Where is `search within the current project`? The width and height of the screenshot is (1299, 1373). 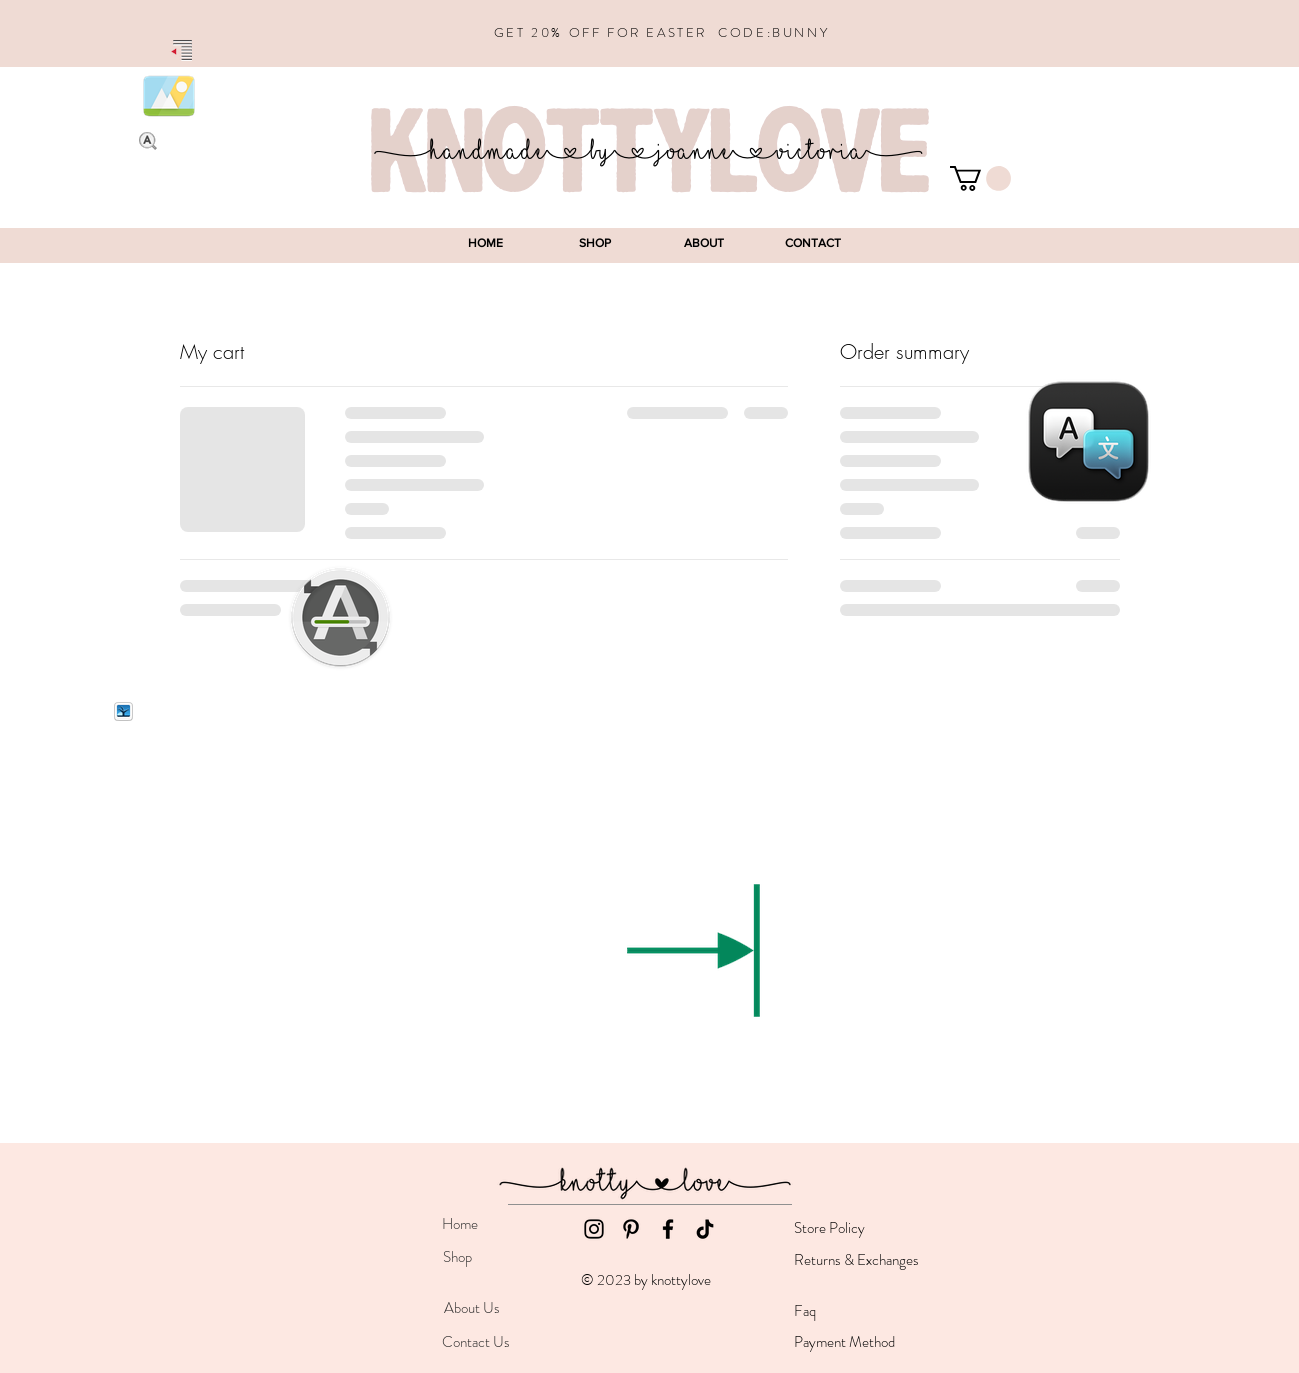 search within the current project is located at coordinates (148, 141).